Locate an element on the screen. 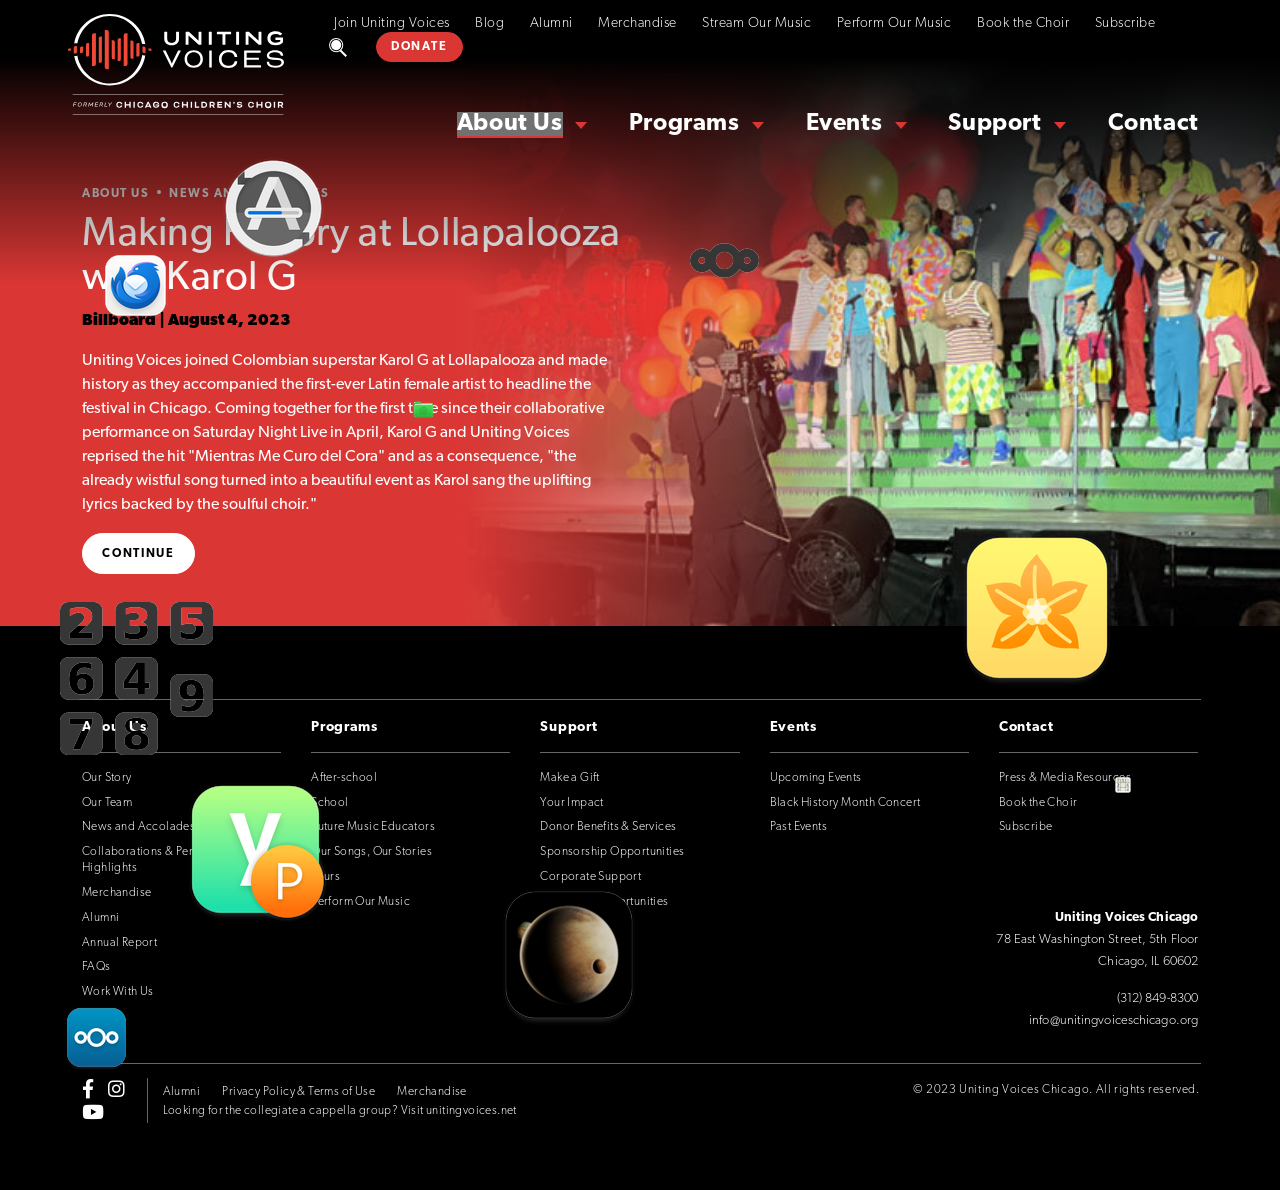 This screenshot has width=1280, height=1190. check for available software updates is located at coordinates (273, 208).